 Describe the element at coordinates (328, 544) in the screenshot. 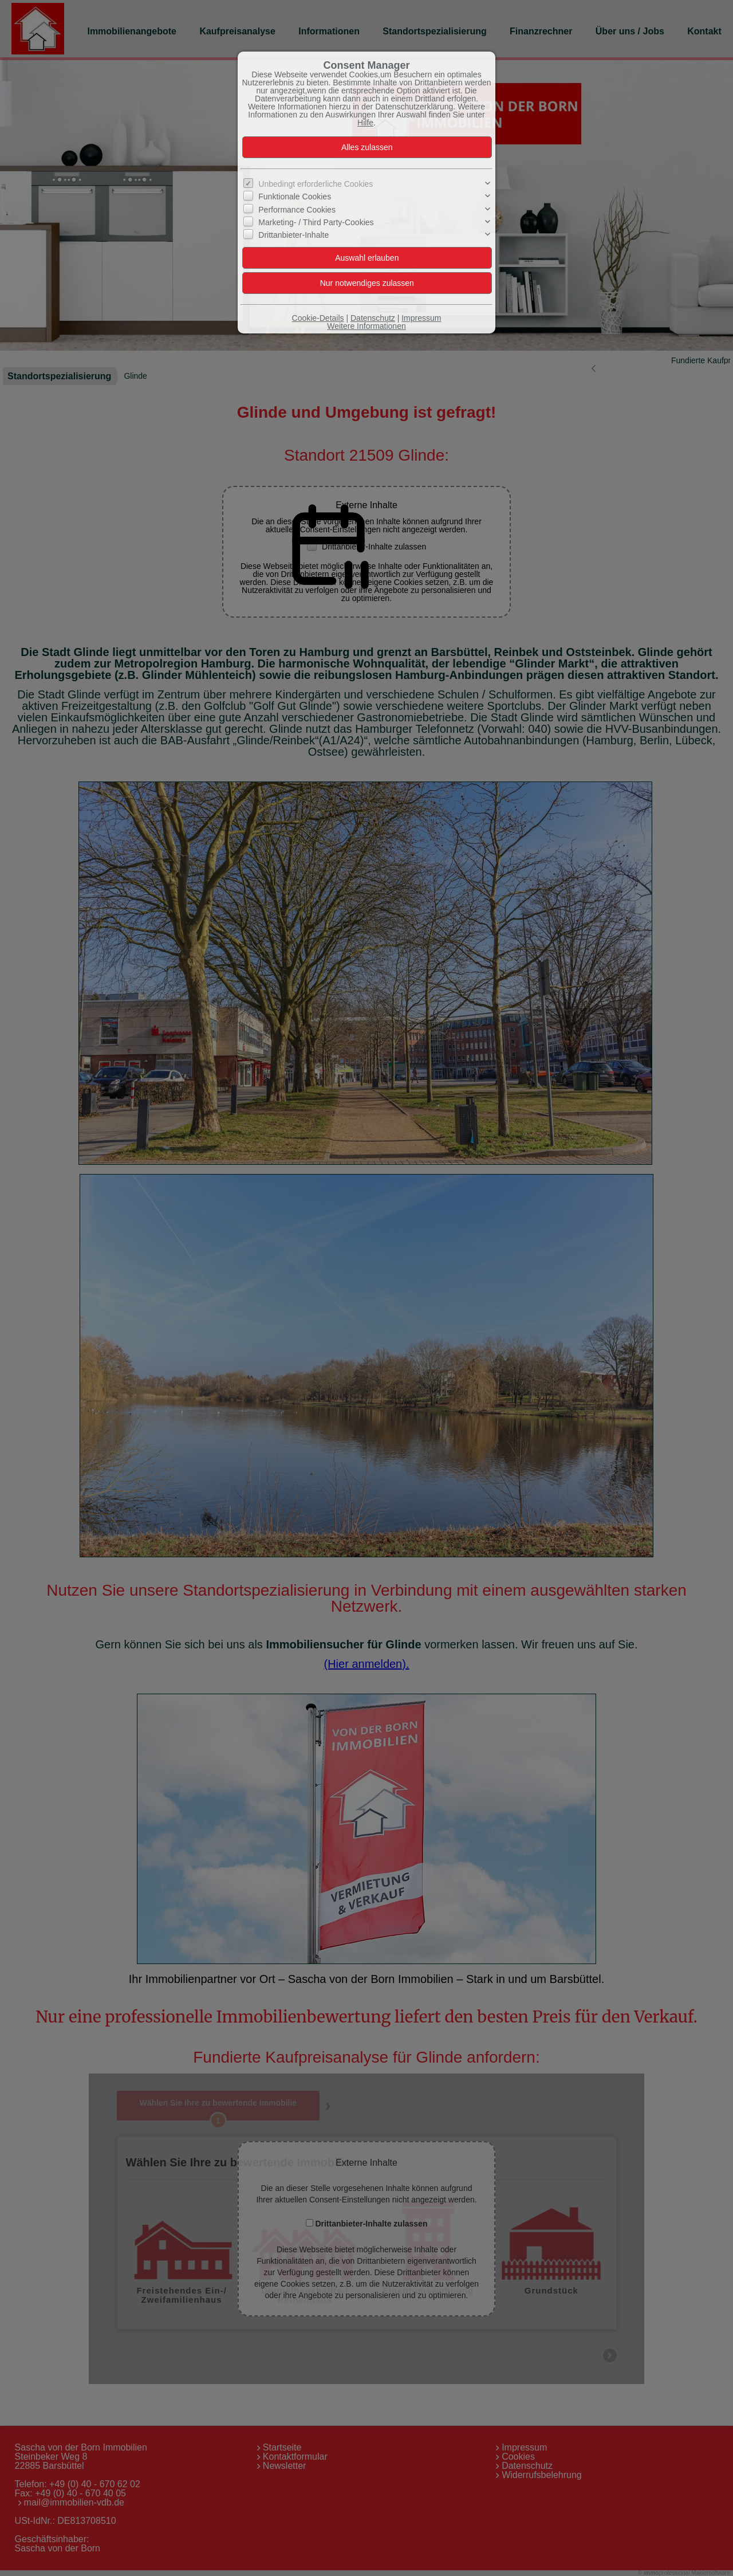

I see `pause a scheduled event` at that location.